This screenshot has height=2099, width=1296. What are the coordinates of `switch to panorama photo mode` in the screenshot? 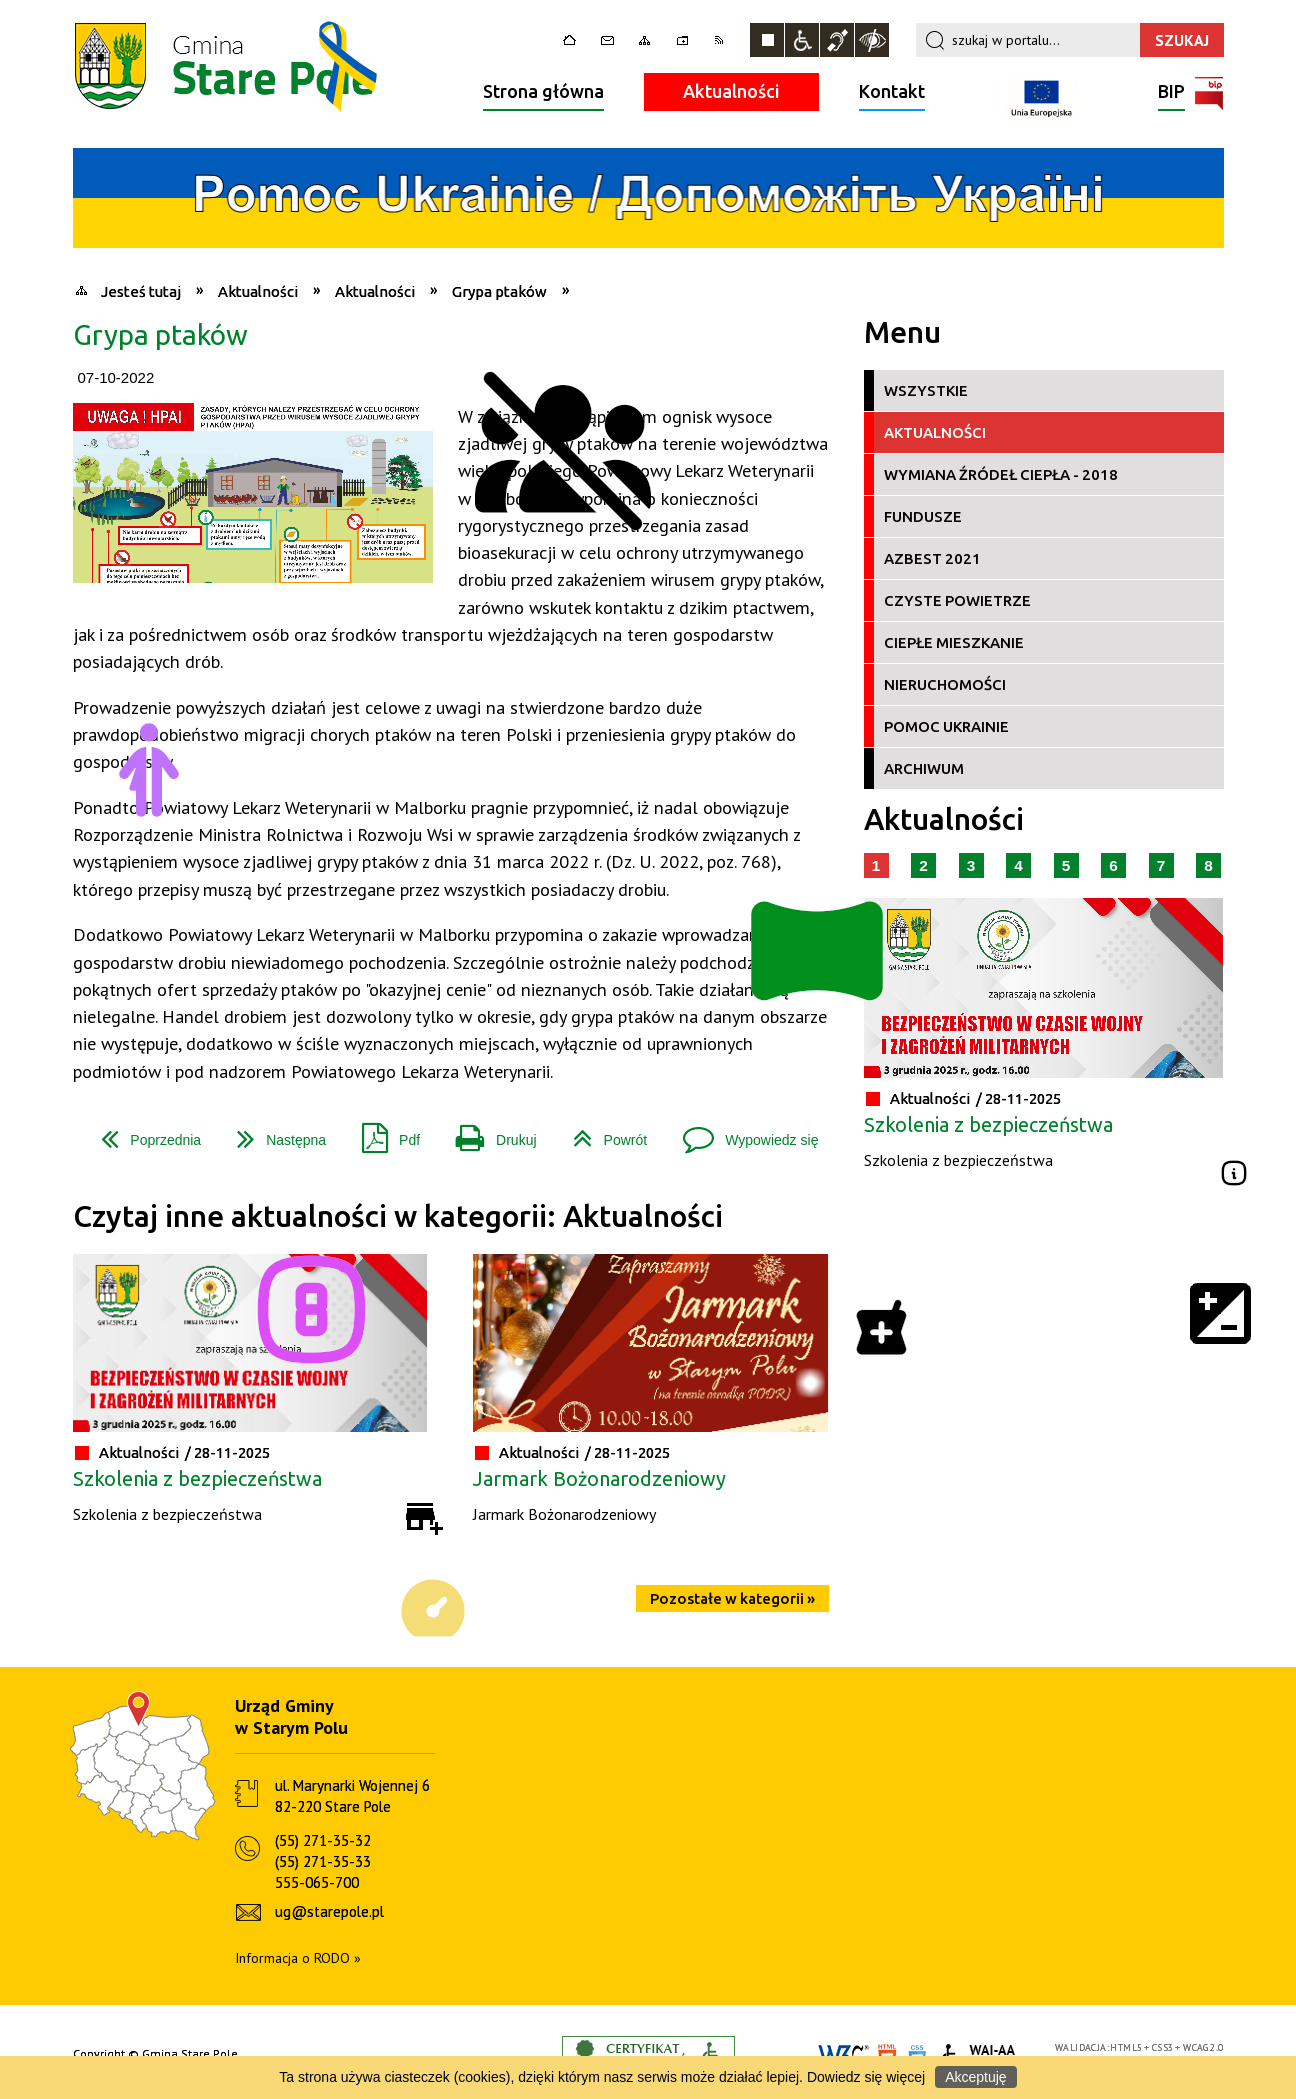 It's located at (817, 951).